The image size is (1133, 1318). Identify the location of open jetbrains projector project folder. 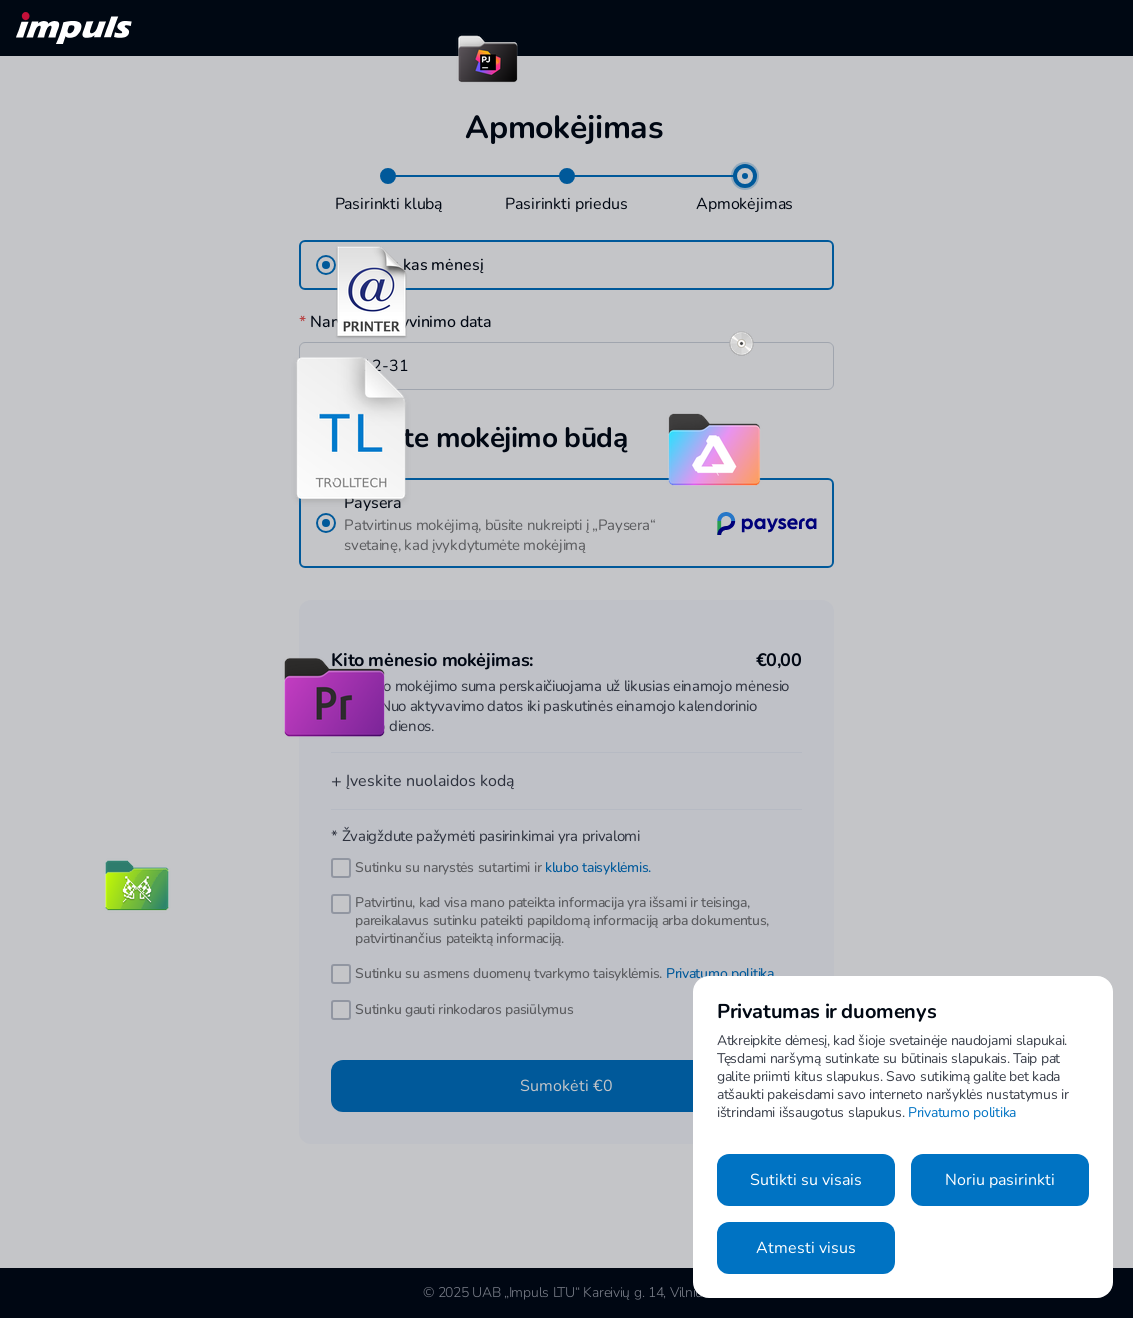
(487, 60).